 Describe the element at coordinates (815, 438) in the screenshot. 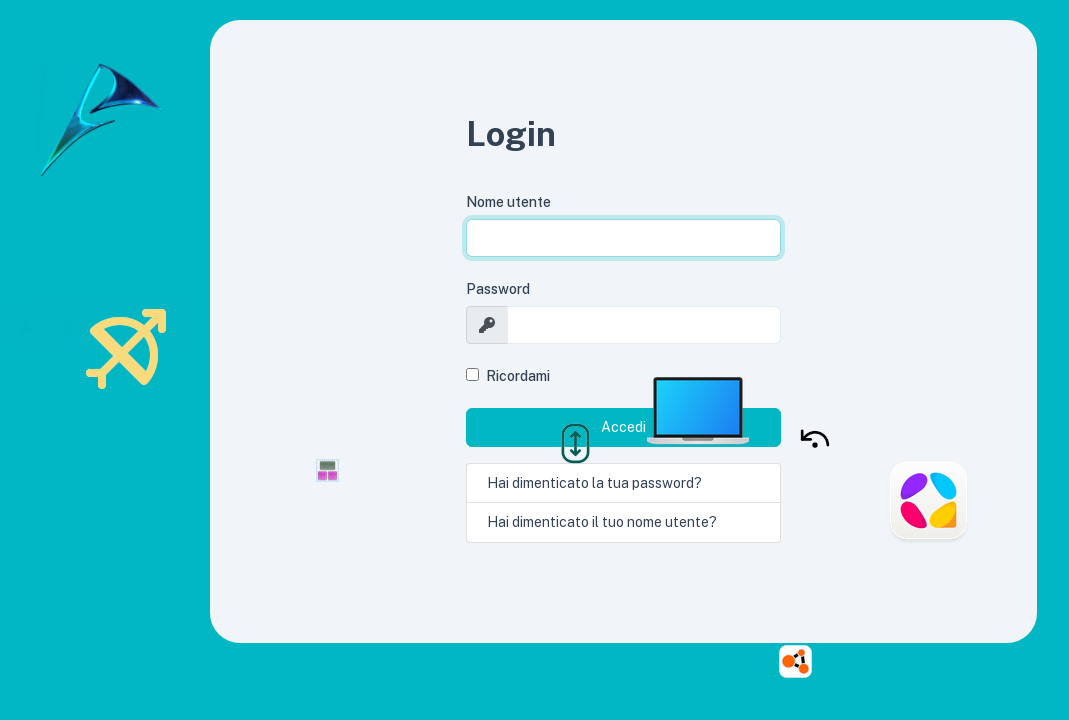

I see `undo recent action` at that location.